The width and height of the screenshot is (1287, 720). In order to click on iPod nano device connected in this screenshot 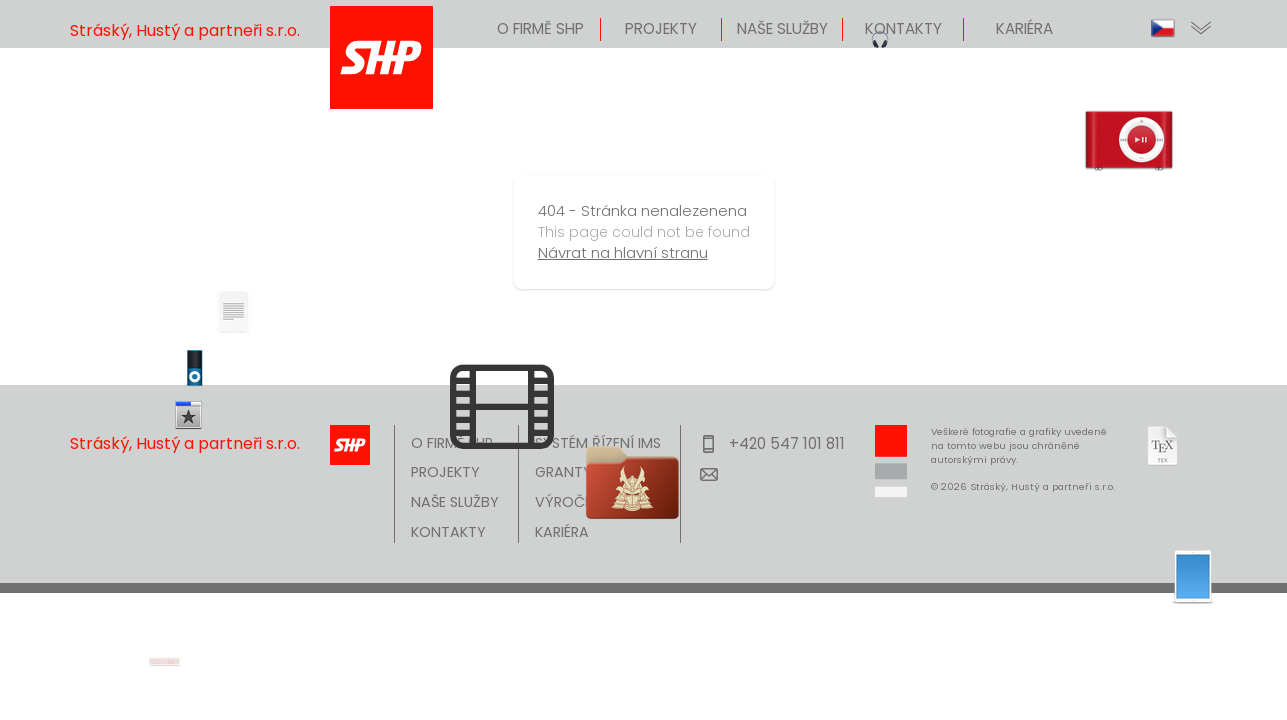, I will do `click(194, 368)`.